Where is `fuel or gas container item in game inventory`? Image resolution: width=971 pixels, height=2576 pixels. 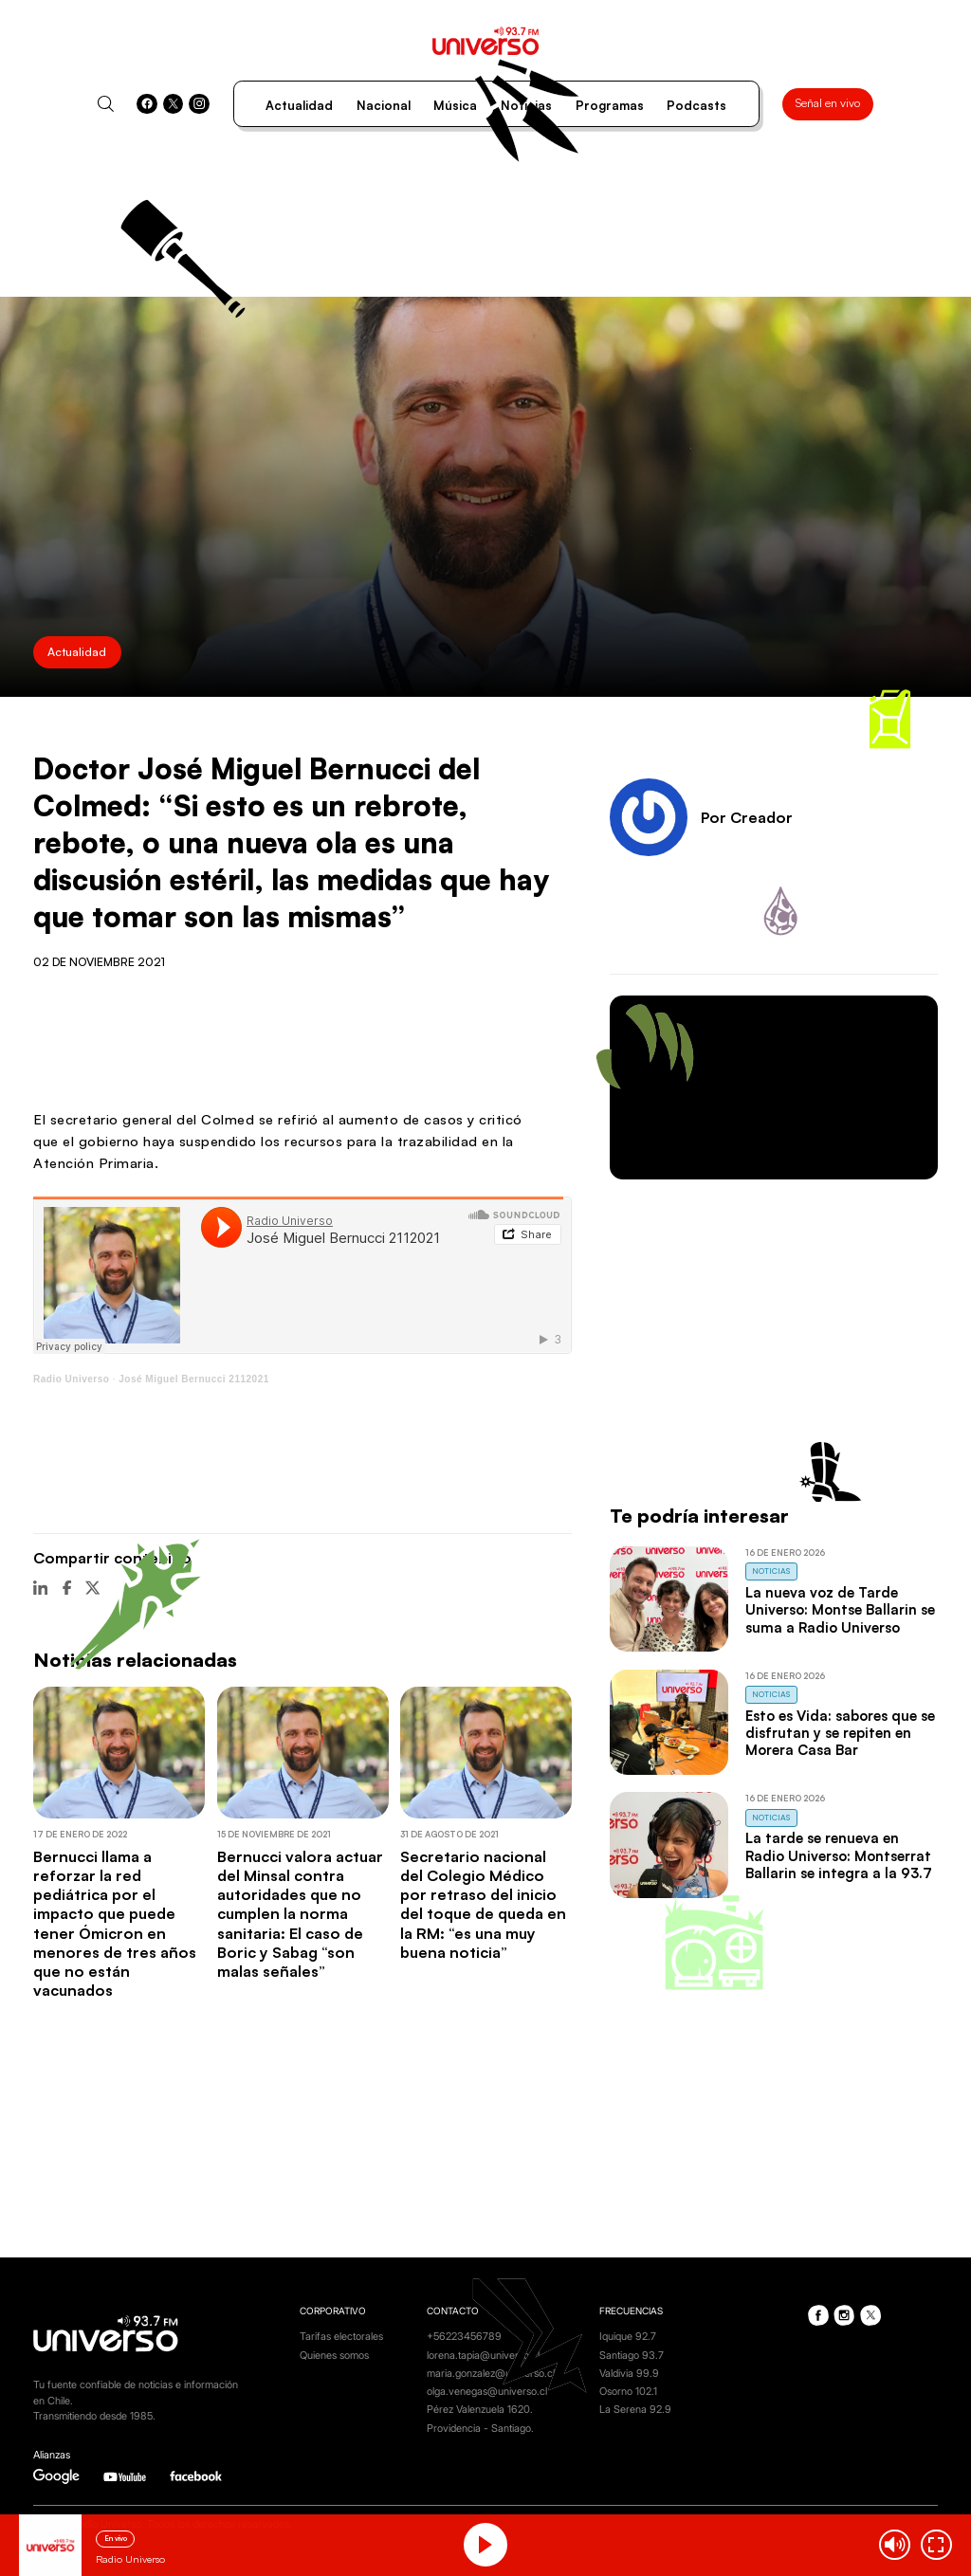 fuel or gas container item in game inventory is located at coordinates (889, 717).